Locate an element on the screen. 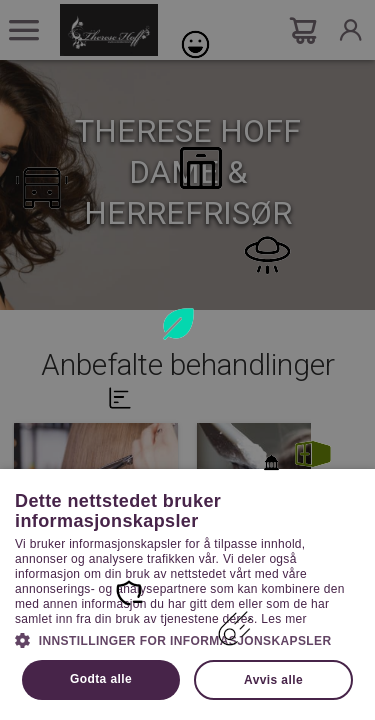 The width and height of the screenshot is (375, 720). view declining metrics or statistics is located at coordinates (120, 398).